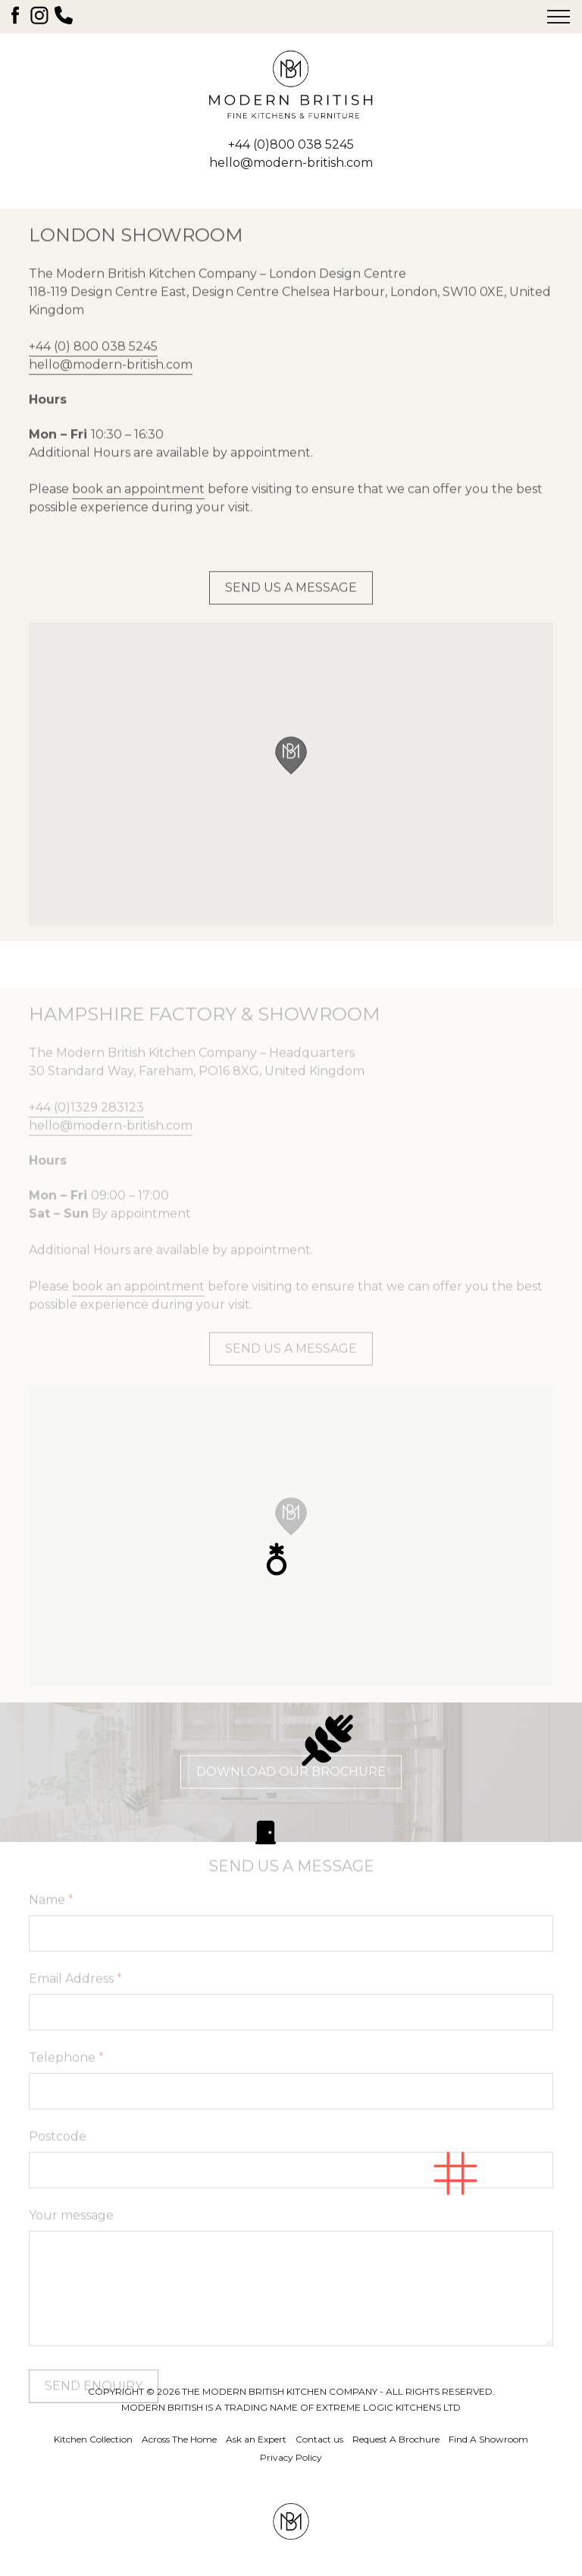  Describe the element at coordinates (455, 2173) in the screenshot. I see `view or browse hashtags` at that location.